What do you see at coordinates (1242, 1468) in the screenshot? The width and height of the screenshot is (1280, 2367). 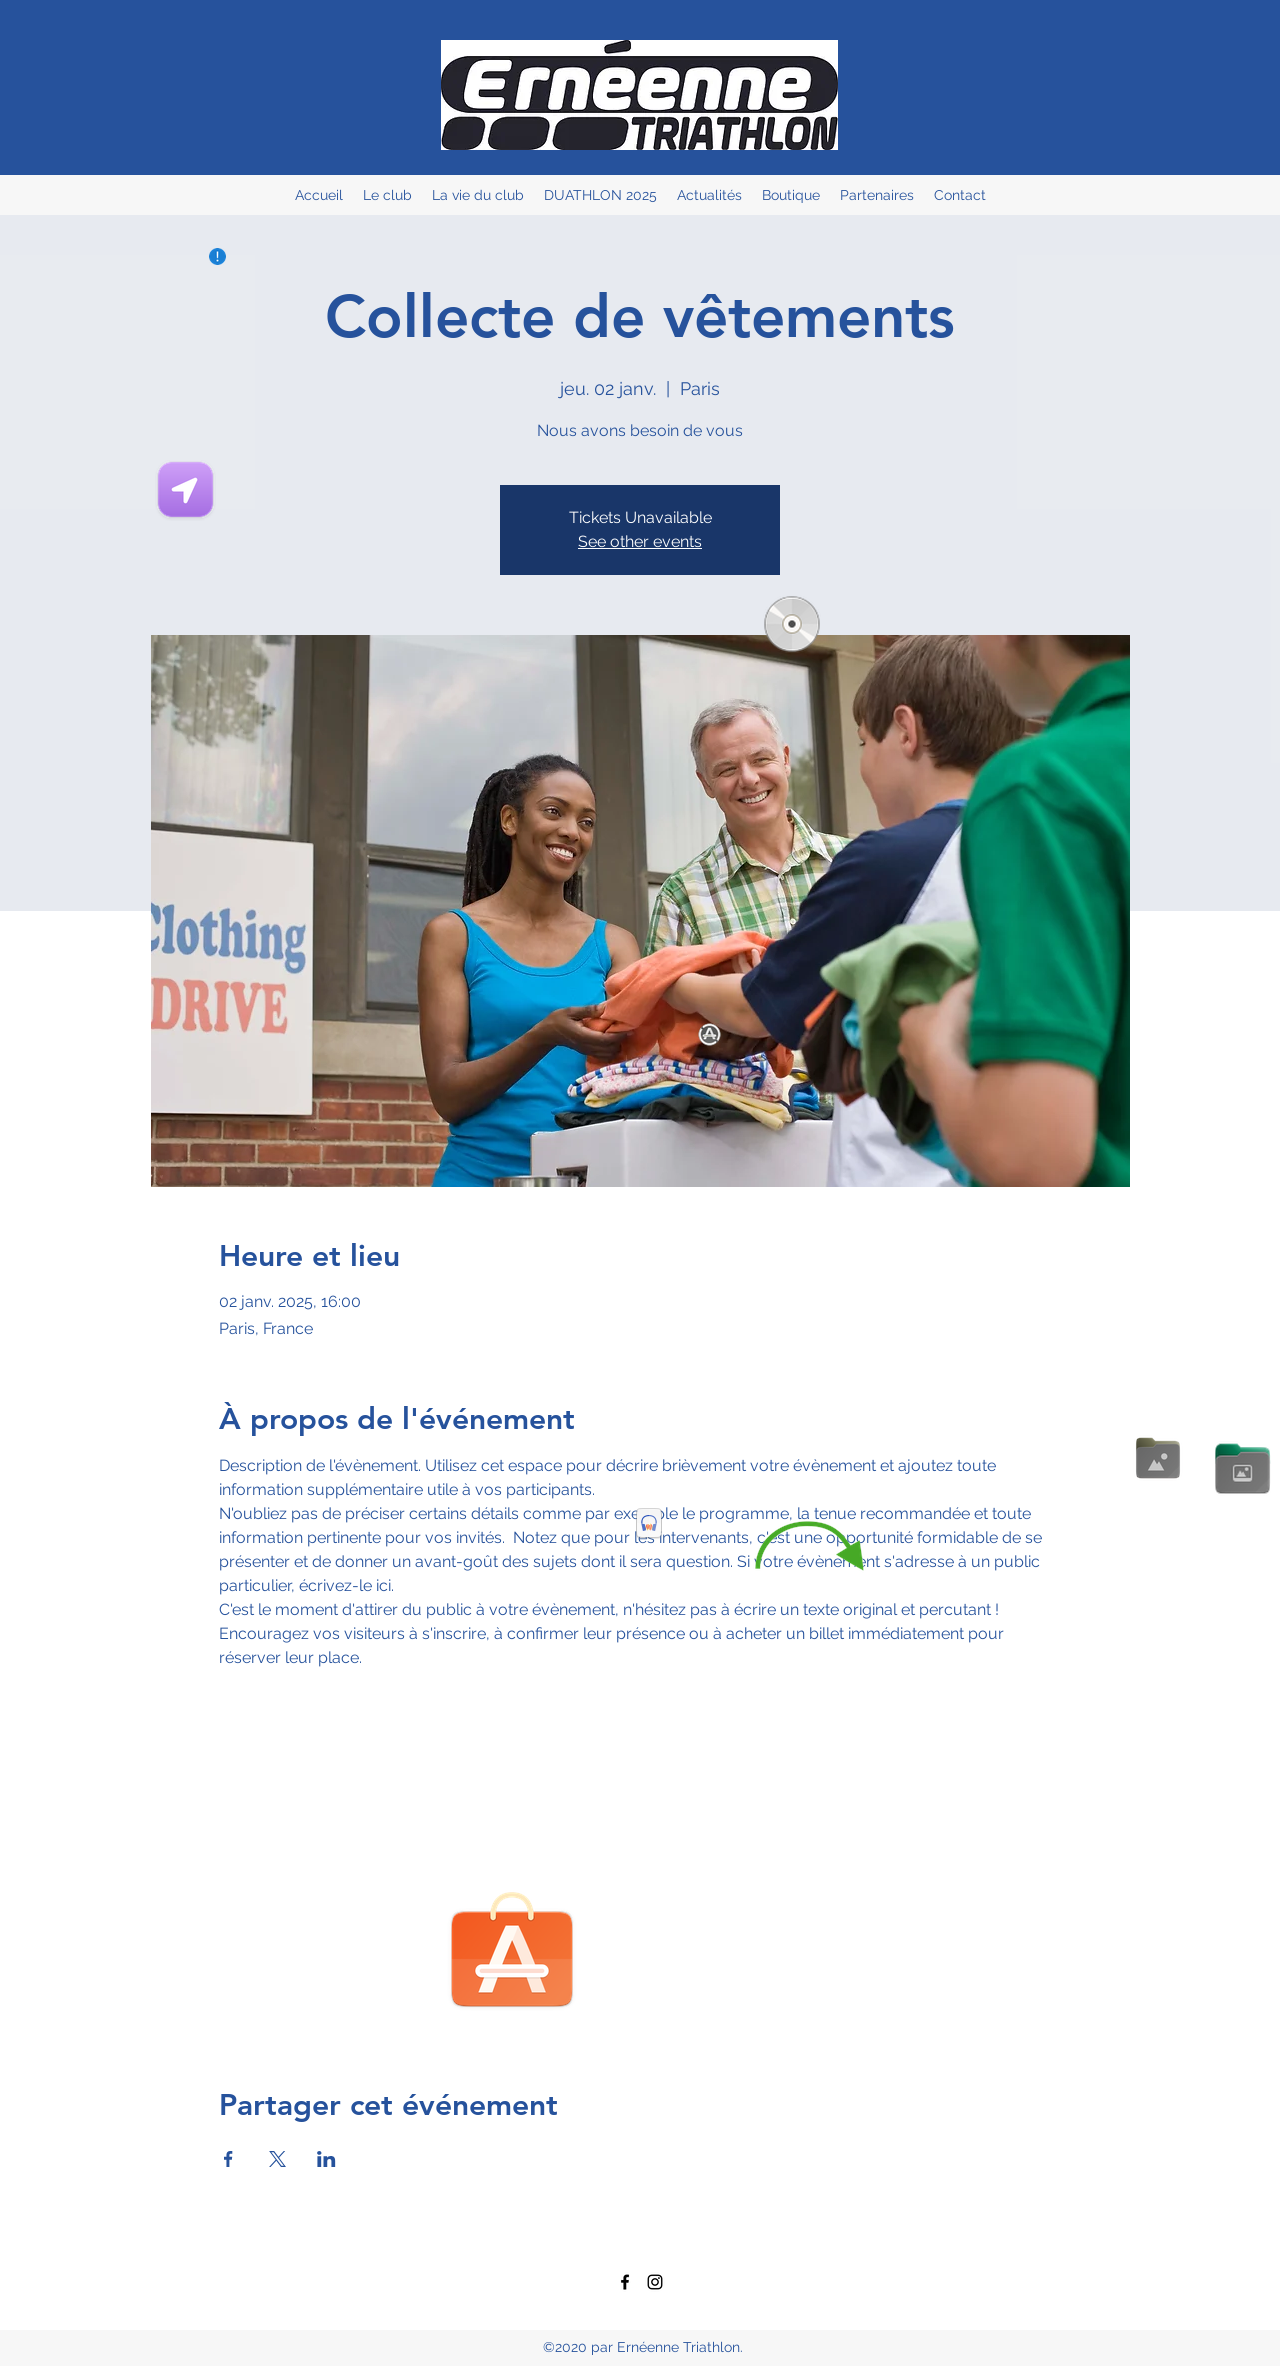 I see `open your pictures folder` at bounding box center [1242, 1468].